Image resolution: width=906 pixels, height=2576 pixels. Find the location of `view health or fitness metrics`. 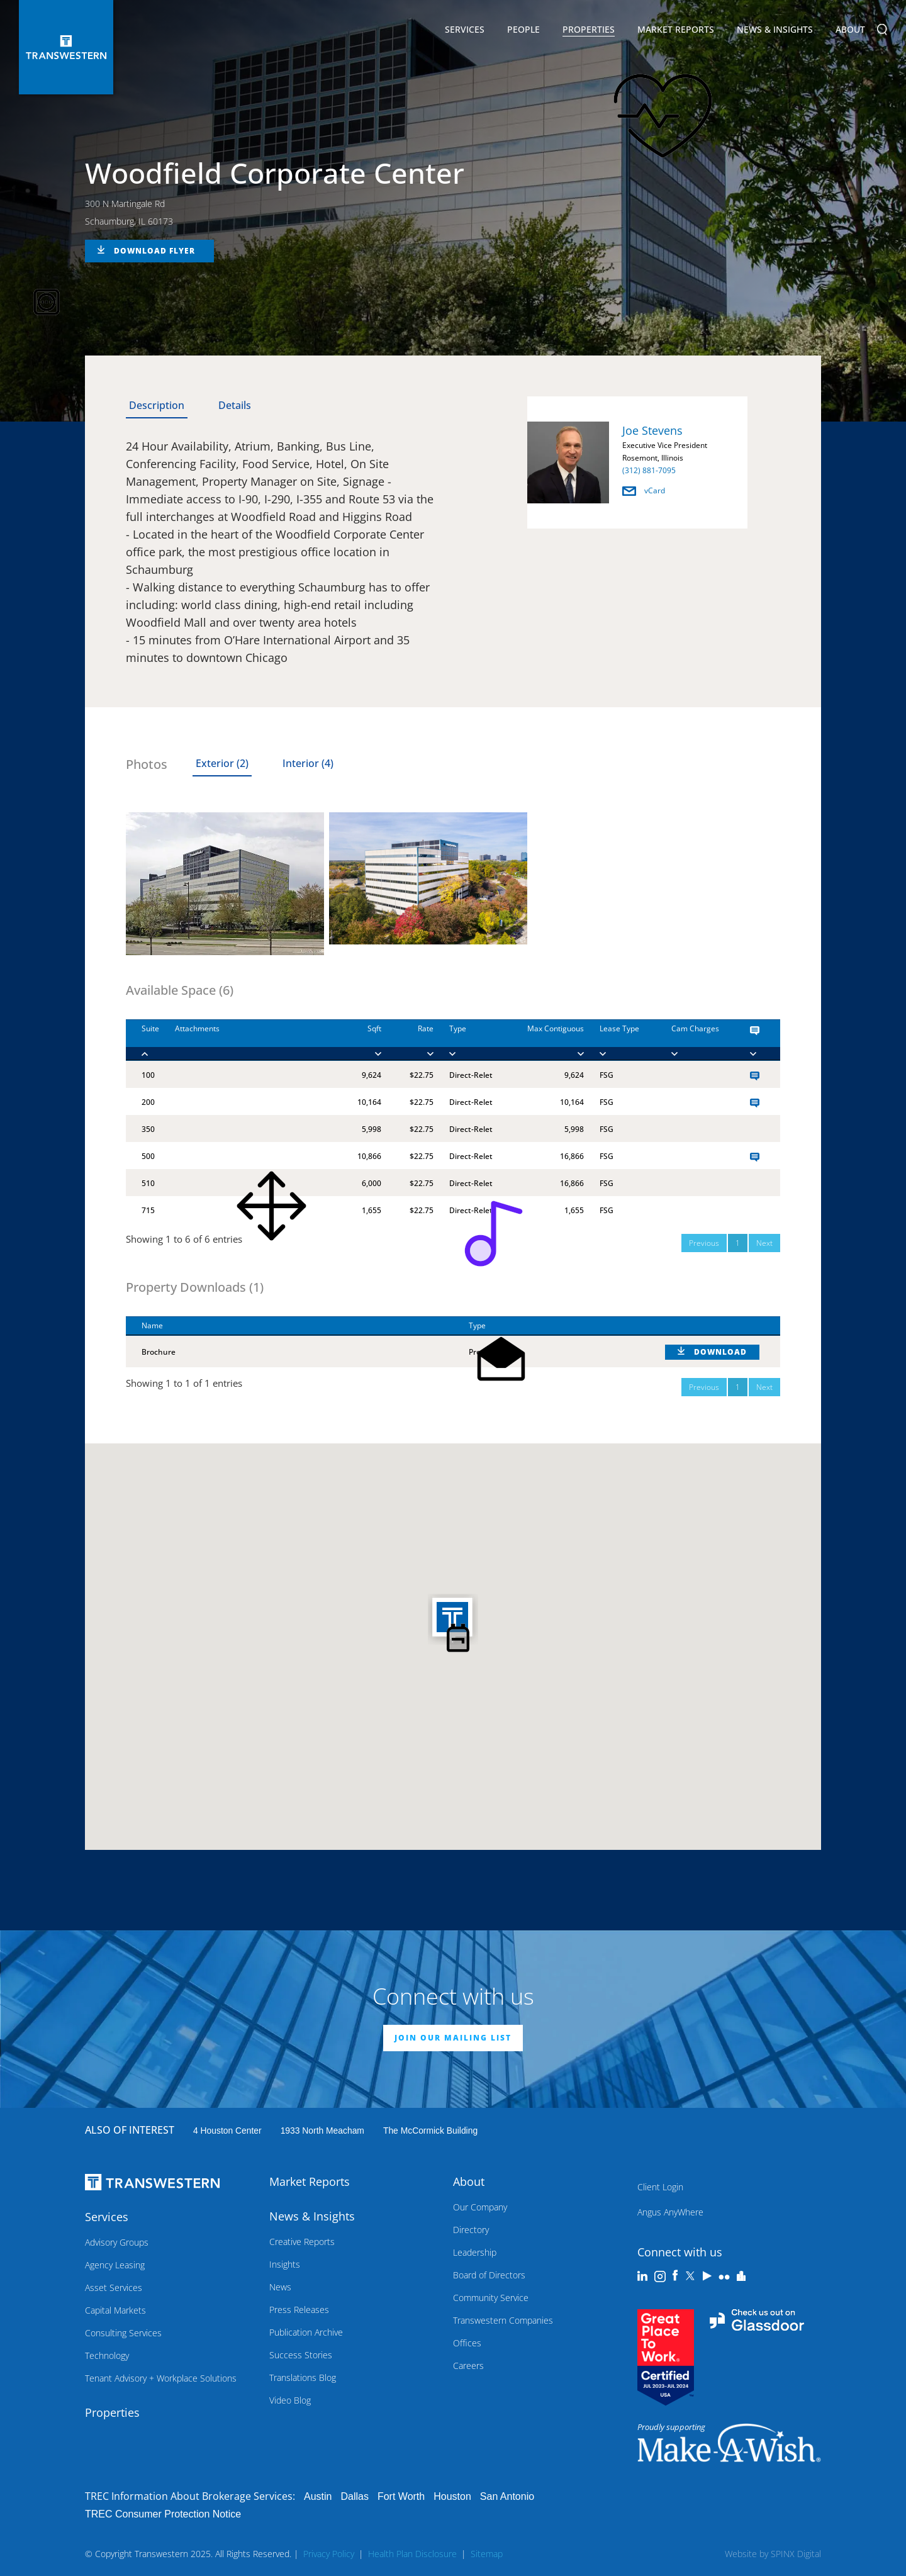

view health or fitness metrics is located at coordinates (663, 112).